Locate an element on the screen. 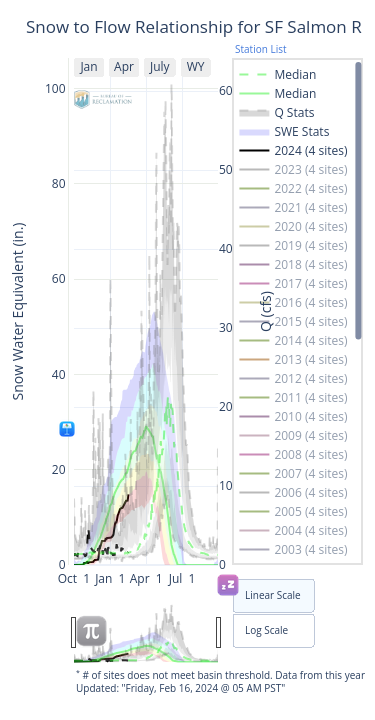  open mathematics or calculator app is located at coordinates (91, 631).